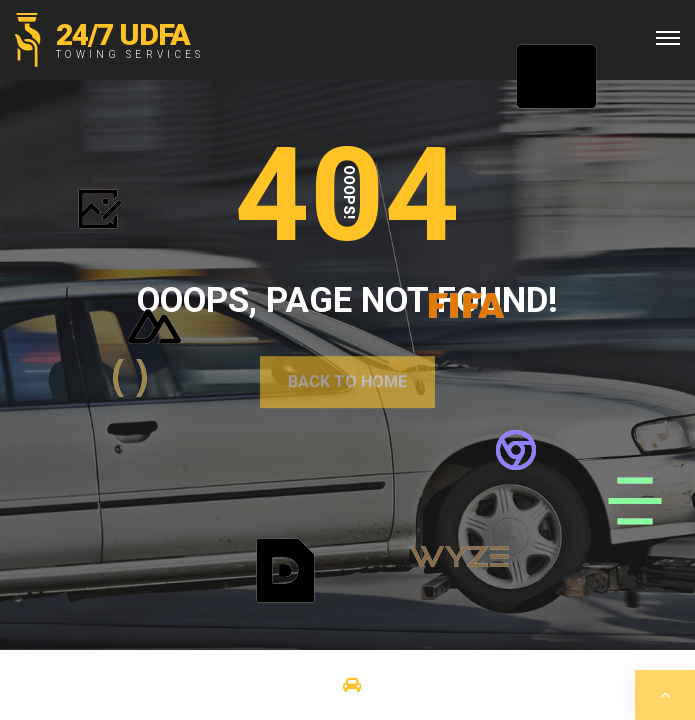 The image size is (695, 720). I want to click on open navigation menu, so click(635, 501).